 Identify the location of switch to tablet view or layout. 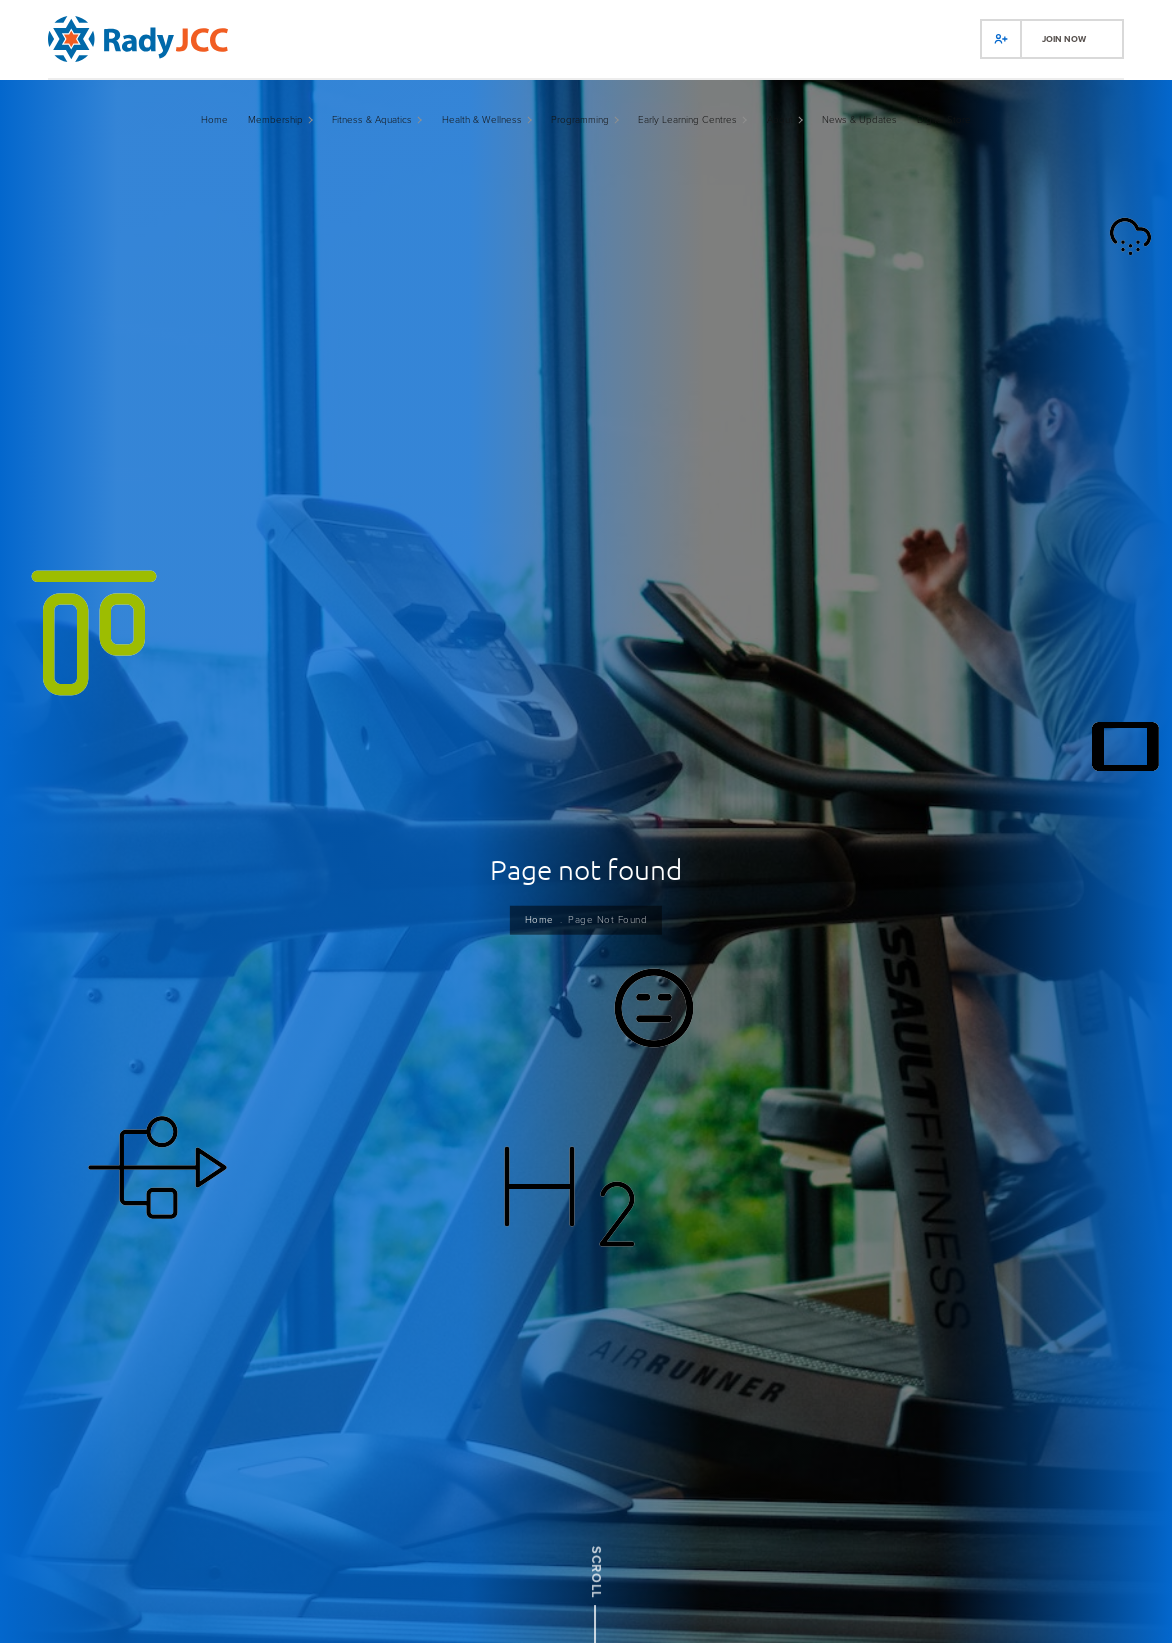
(1125, 746).